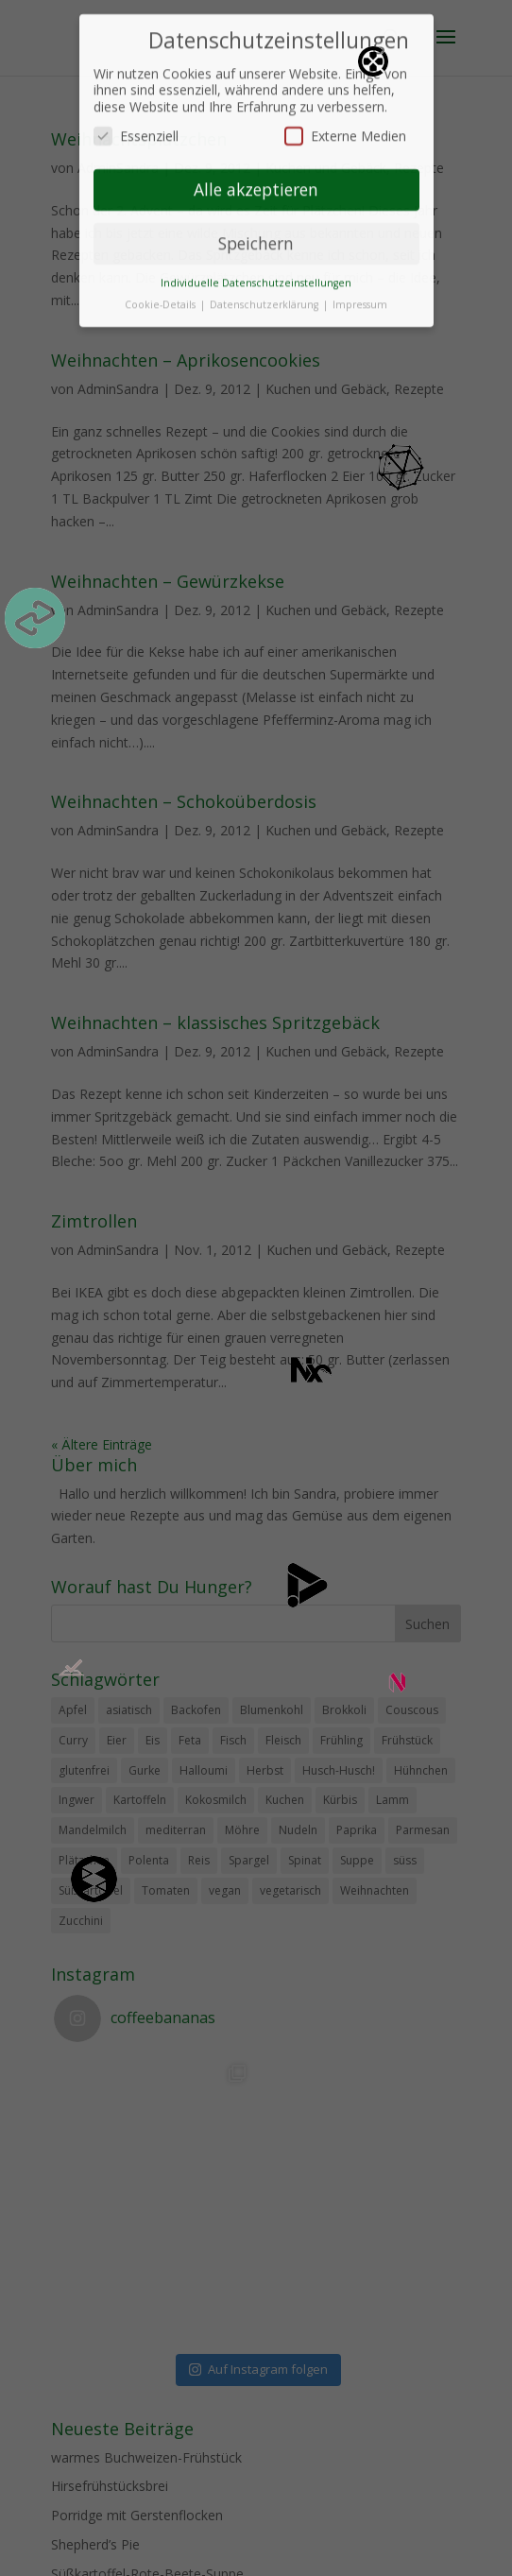 The width and height of the screenshot is (512, 2576). Describe the element at coordinates (311, 1369) in the screenshot. I see `nx build system logo` at that location.